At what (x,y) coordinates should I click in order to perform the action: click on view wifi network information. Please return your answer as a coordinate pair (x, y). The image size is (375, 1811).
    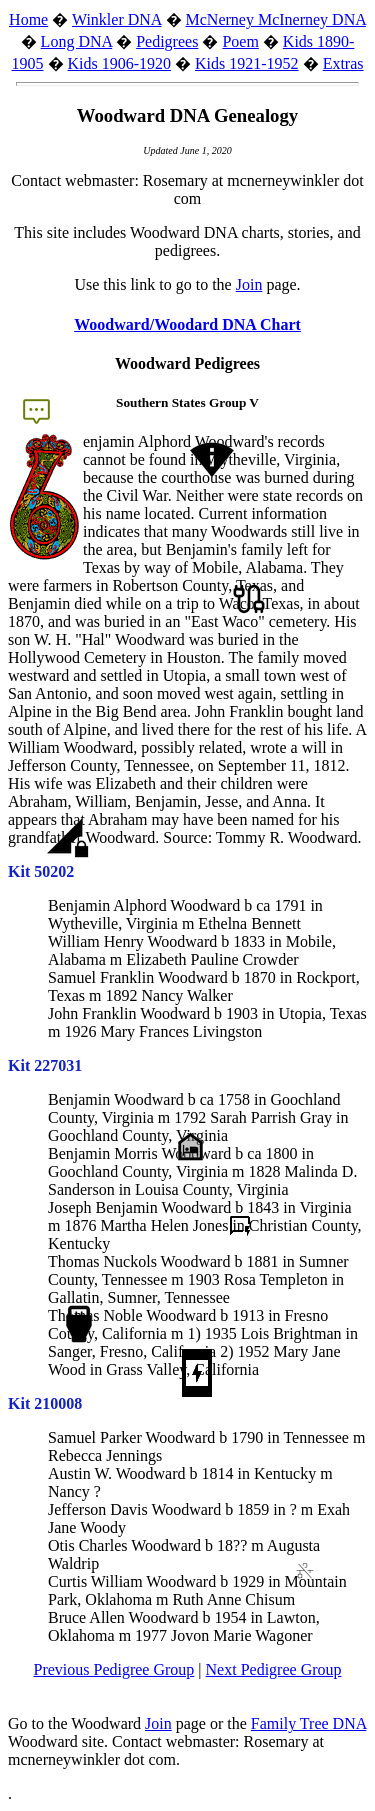
    Looking at the image, I should click on (212, 459).